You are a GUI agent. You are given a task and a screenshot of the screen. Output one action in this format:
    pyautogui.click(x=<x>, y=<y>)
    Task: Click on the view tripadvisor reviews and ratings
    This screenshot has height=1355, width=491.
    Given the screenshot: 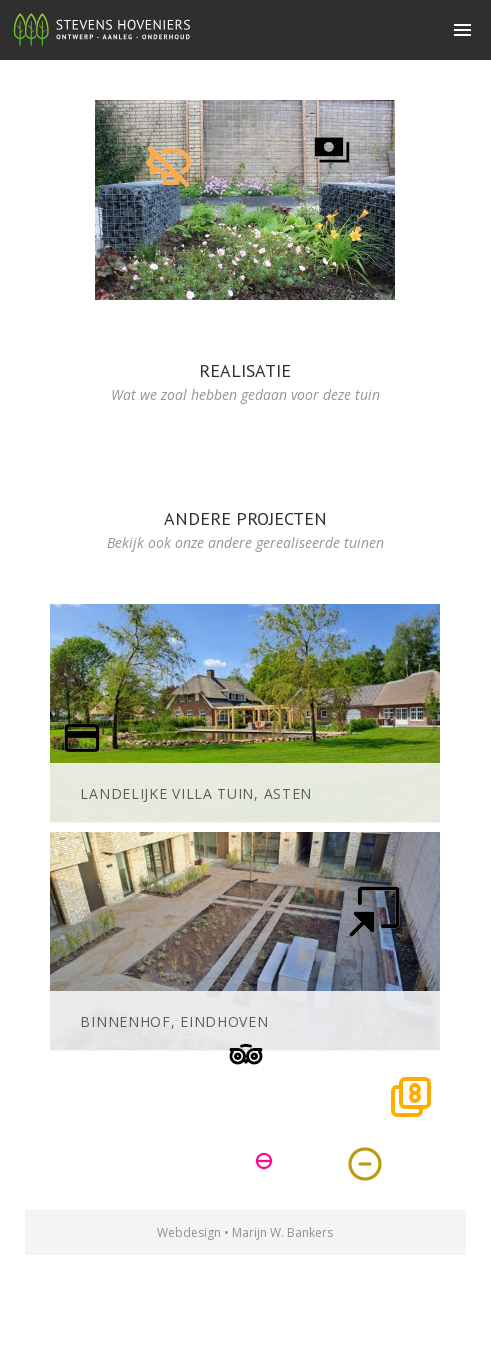 What is the action you would take?
    pyautogui.click(x=246, y=1054)
    